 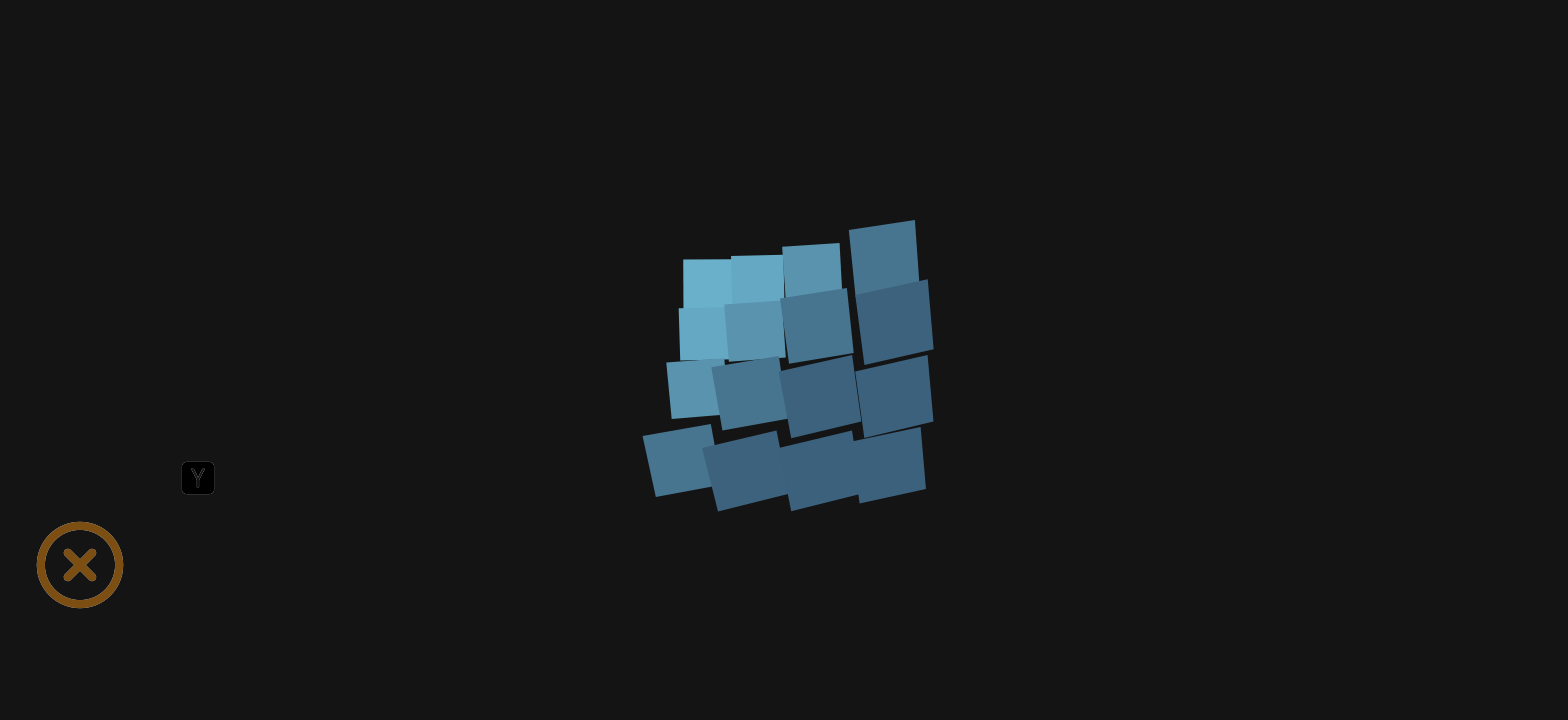 What do you see at coordinates (198, 478) in the screenshot?
I see `open hacker news` at bounding box center [198, 478].